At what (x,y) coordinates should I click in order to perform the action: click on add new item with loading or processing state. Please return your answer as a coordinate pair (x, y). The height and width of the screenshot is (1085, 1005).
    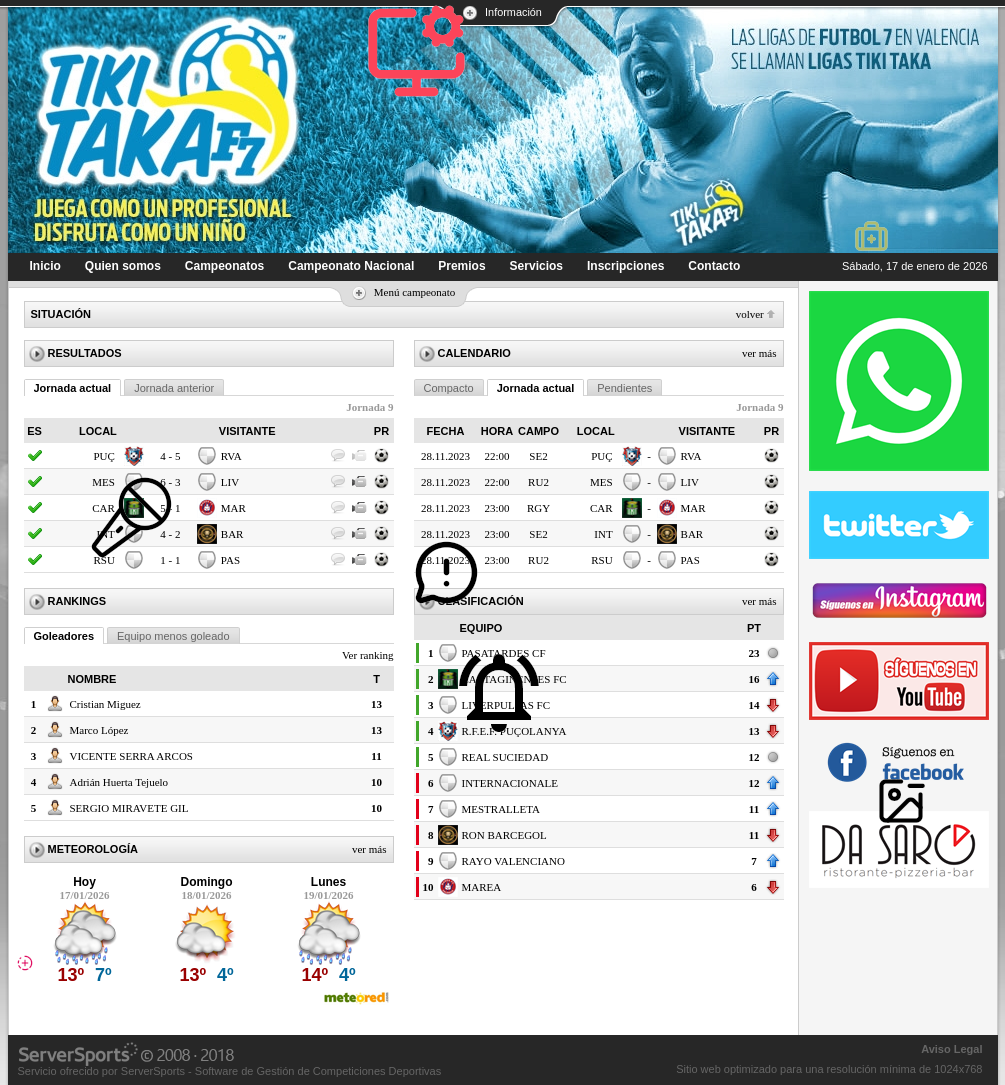
    Looking at the image, I should click on (25, 963).